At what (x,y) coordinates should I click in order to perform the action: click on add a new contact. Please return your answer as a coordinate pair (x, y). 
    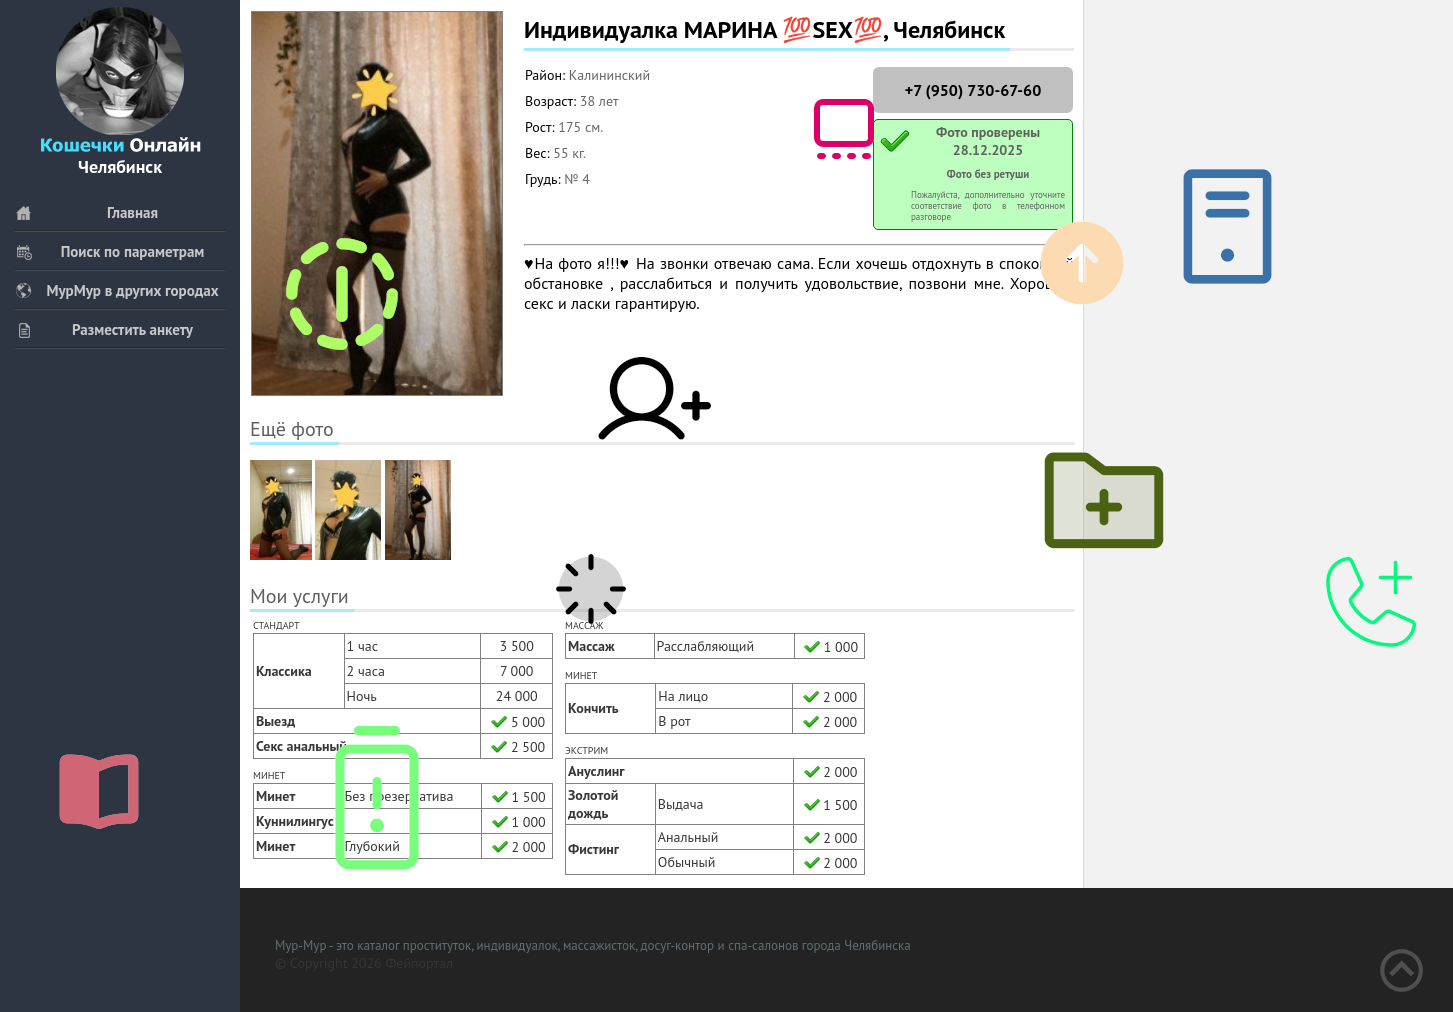
    Looking at the image, I should click on (1373, 600).